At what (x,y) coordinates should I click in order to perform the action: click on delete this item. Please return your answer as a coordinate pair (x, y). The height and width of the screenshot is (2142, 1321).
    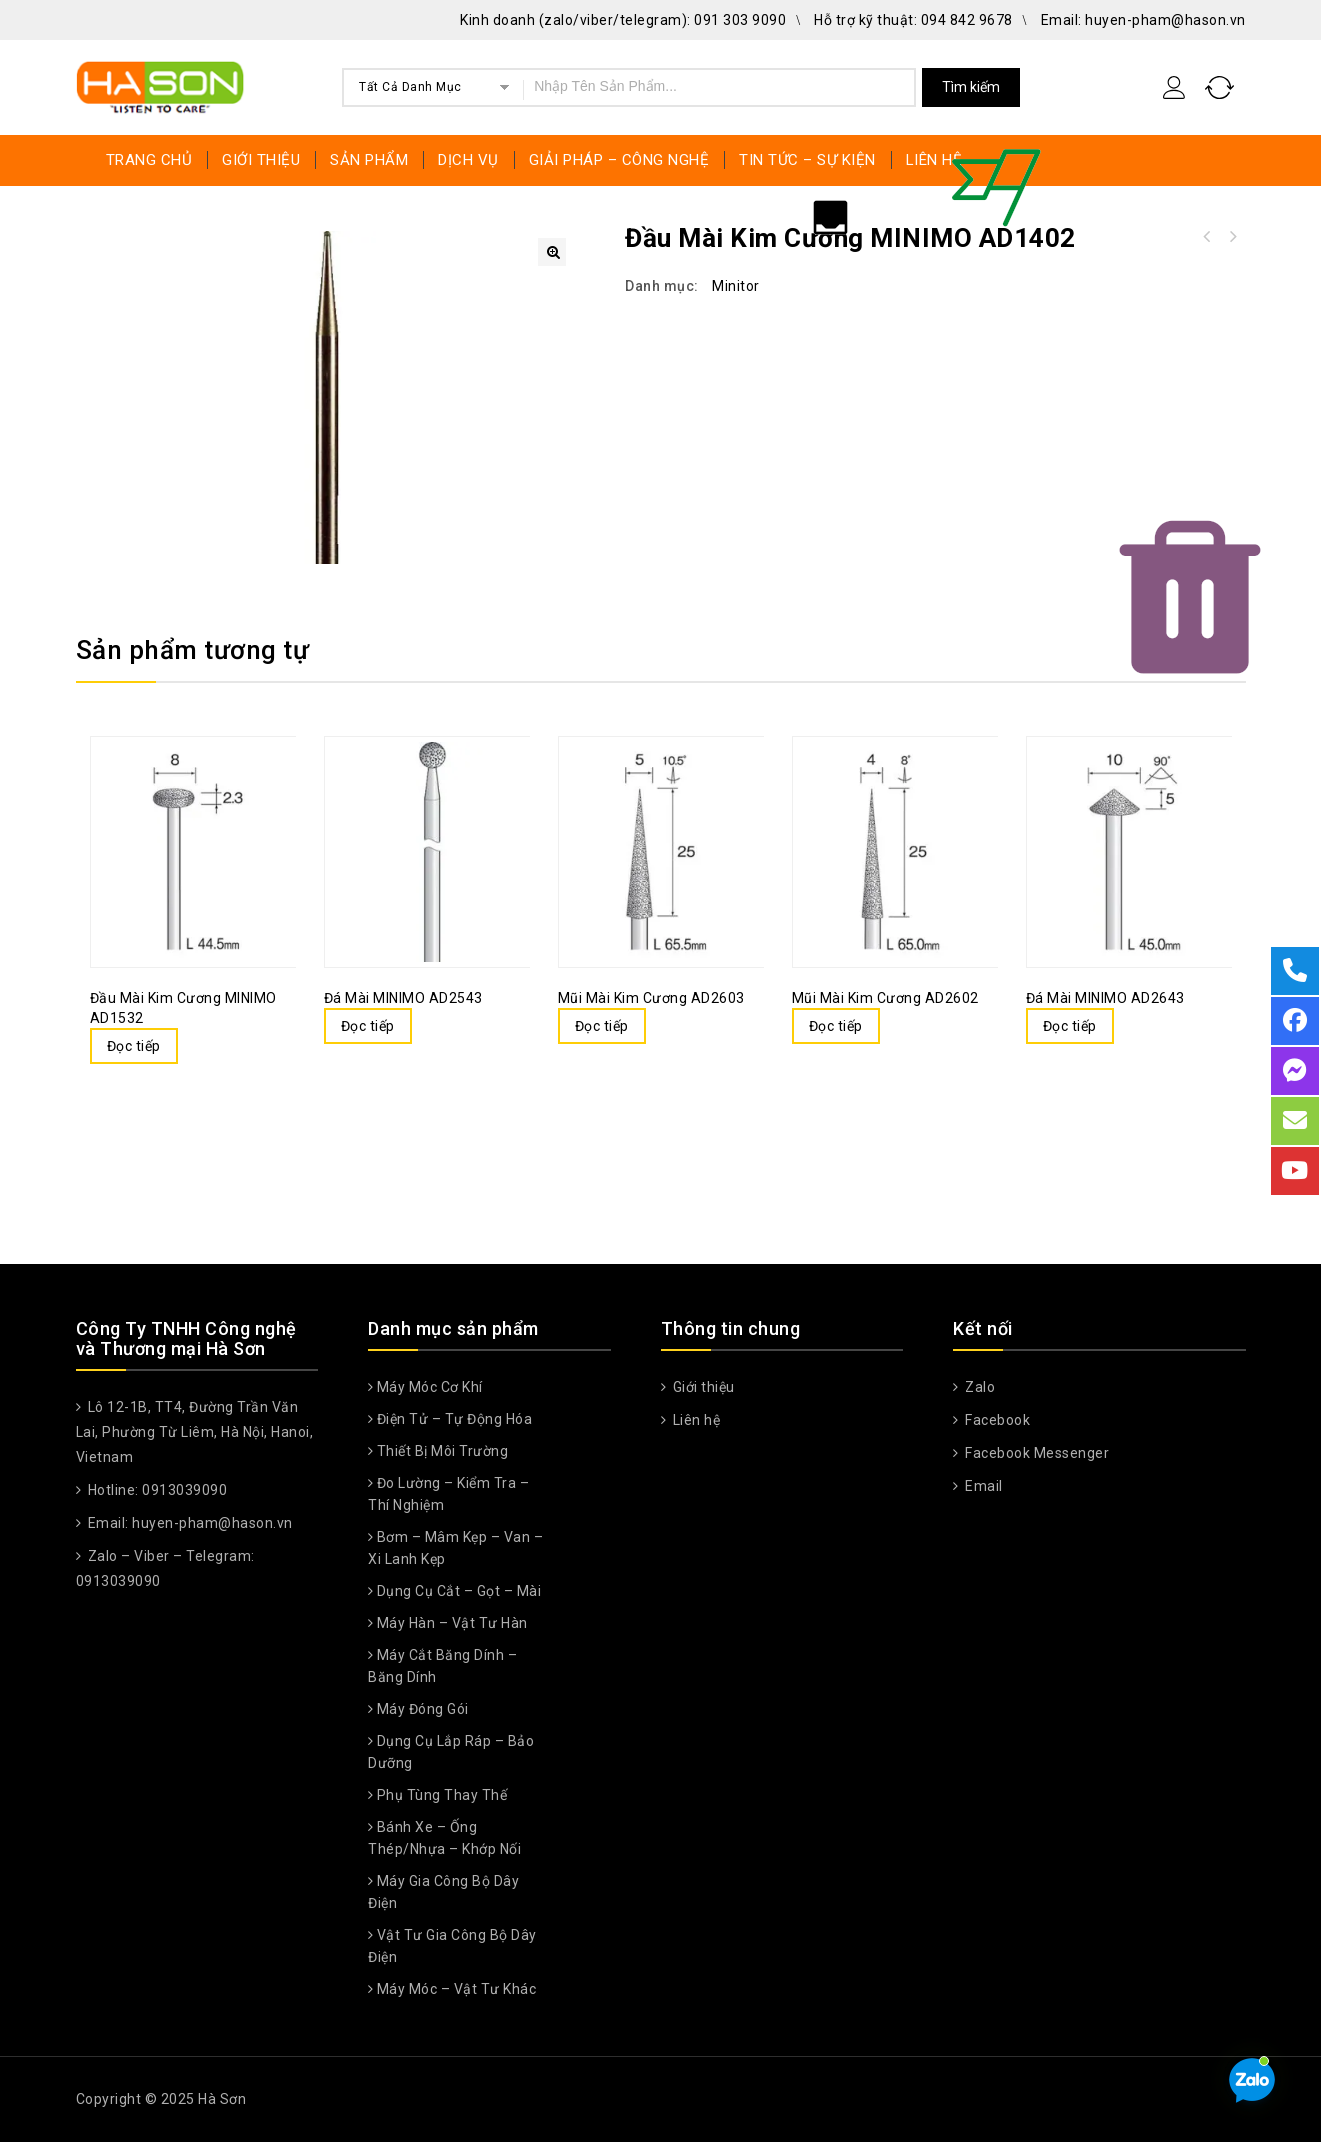
    Looking at the image, I should click on (1190, 603).